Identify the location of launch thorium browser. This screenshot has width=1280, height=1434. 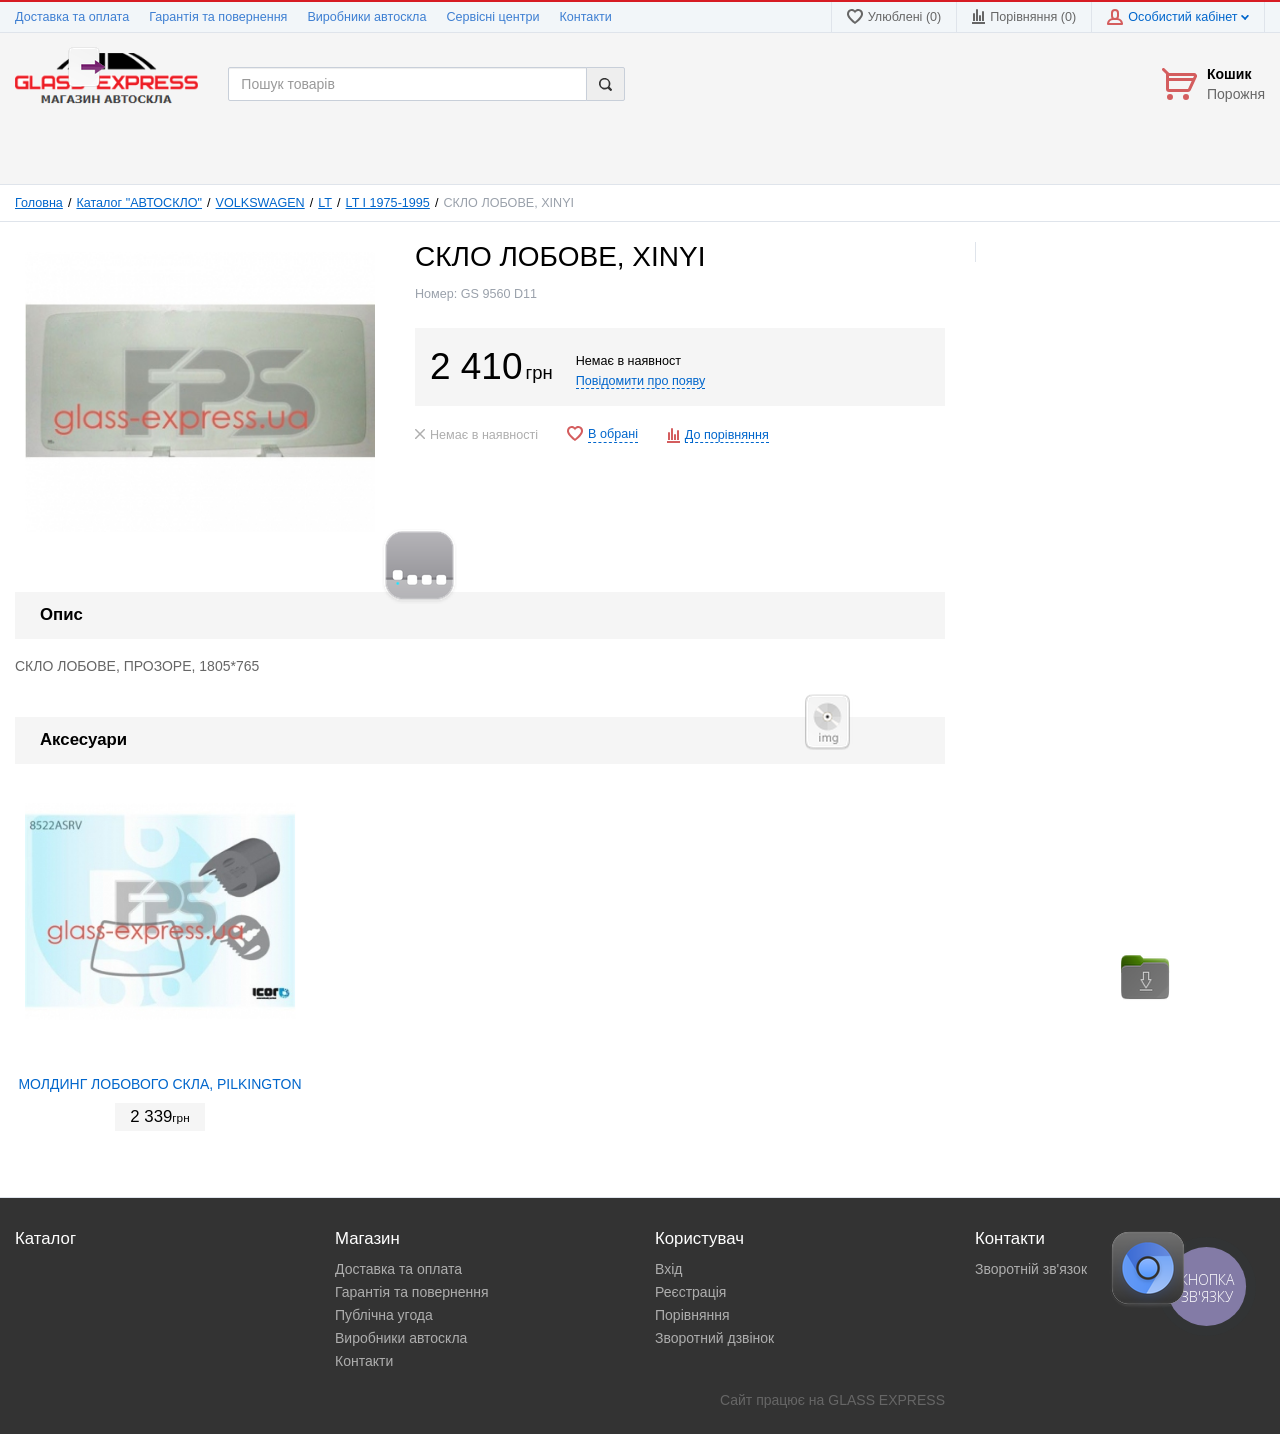
(1148, 1268).